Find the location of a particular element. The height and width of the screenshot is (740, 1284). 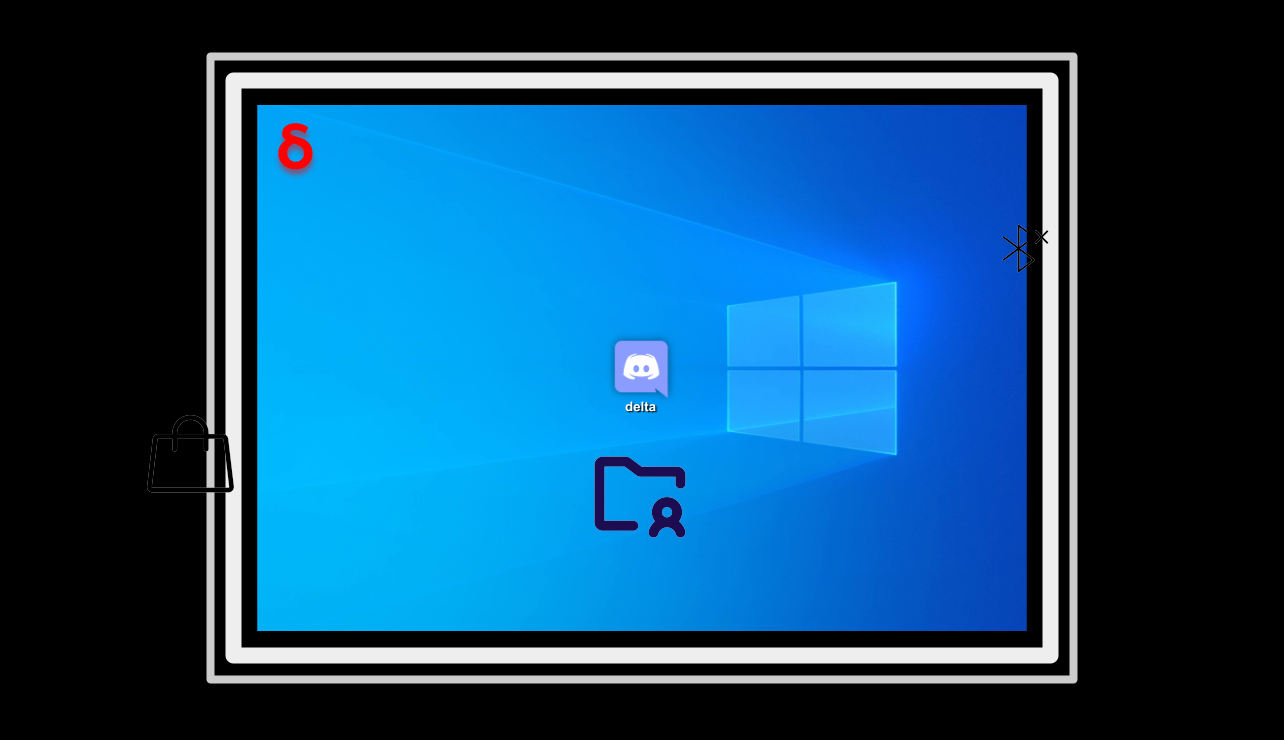

access user files or personal folder is located at coordinates (640, 492).